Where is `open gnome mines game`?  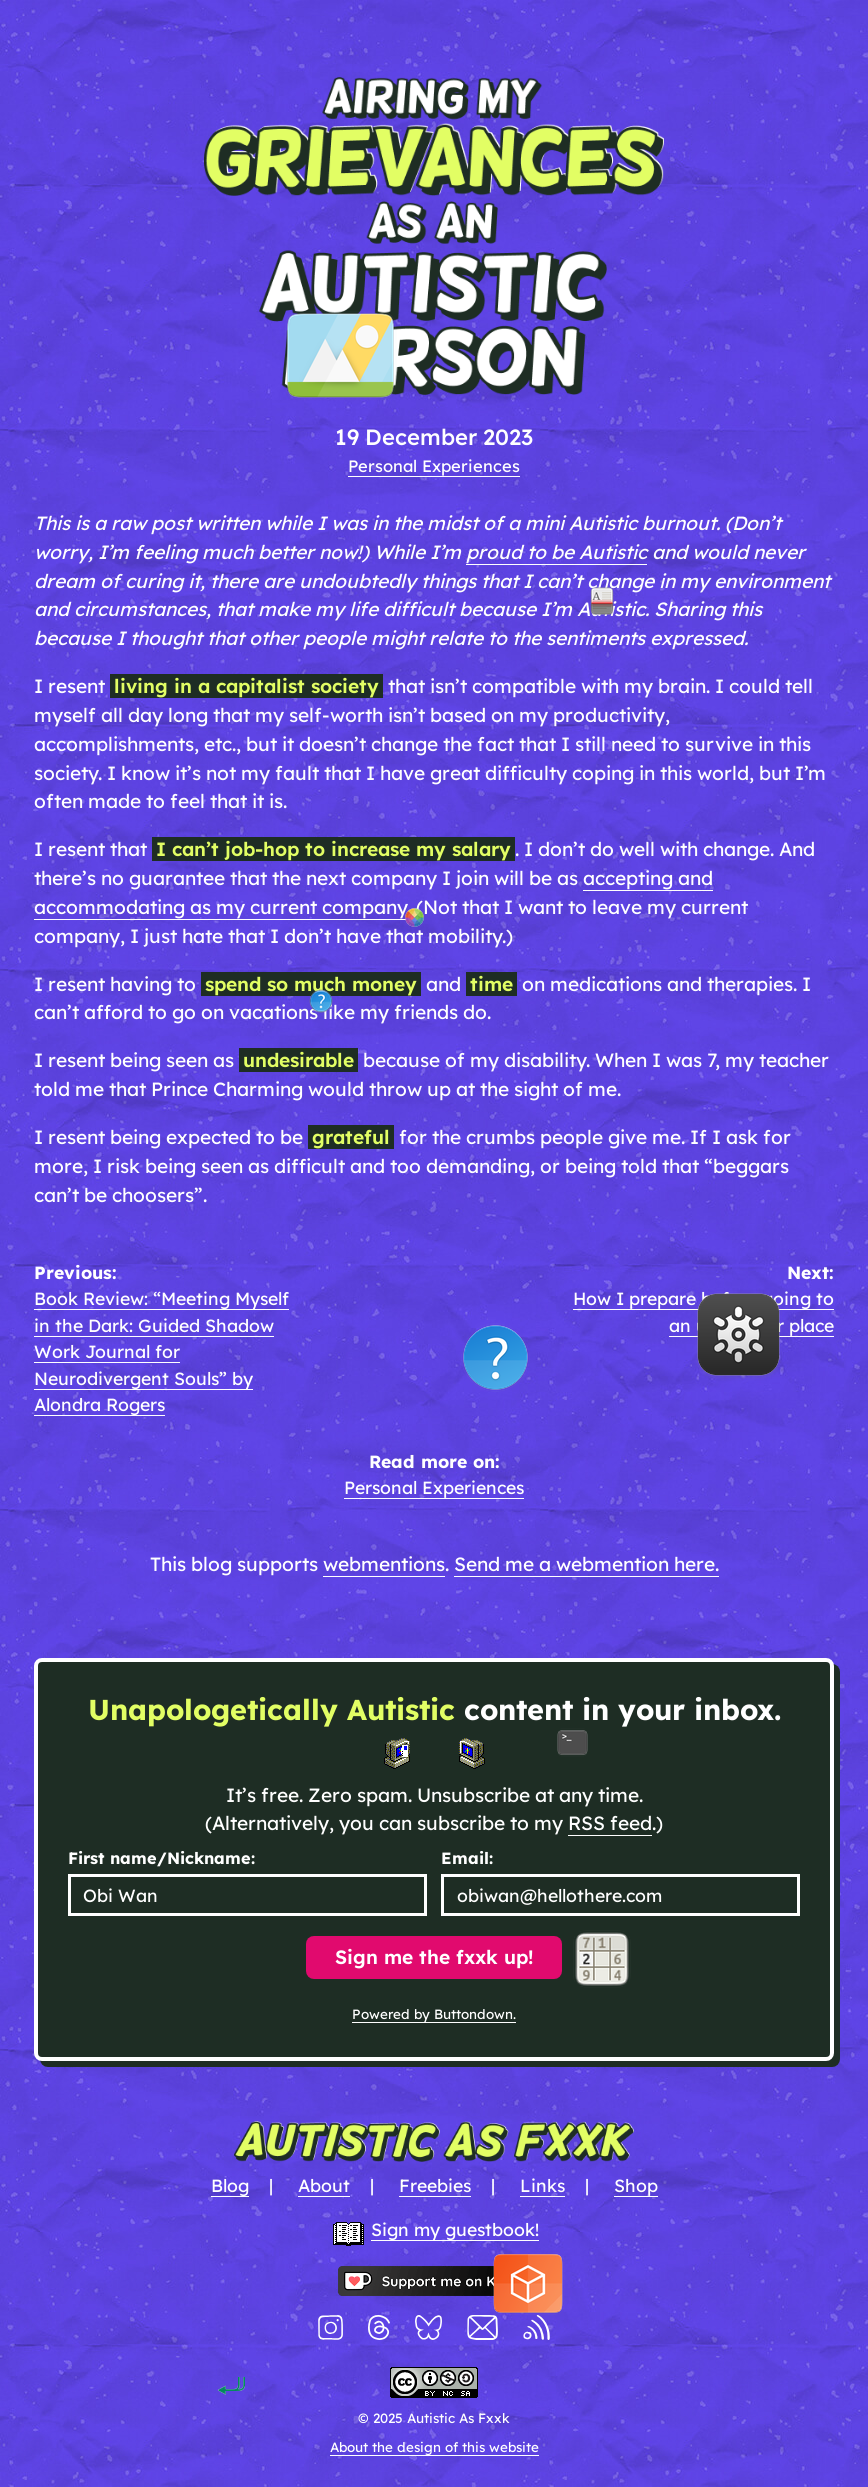
open gnome mines game is located at coordinates (738, 1334).